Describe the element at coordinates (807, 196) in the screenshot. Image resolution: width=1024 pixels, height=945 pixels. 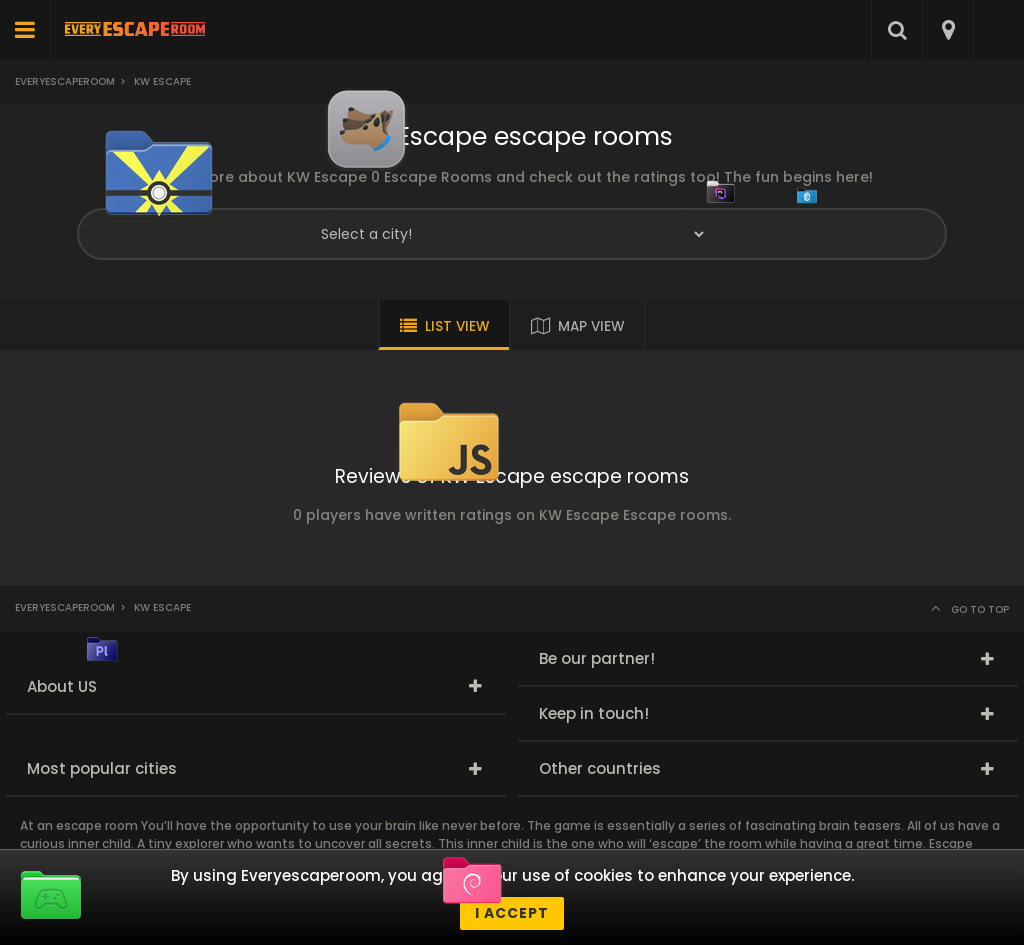
I see `open folder containing CSS stylesheets` at that location.